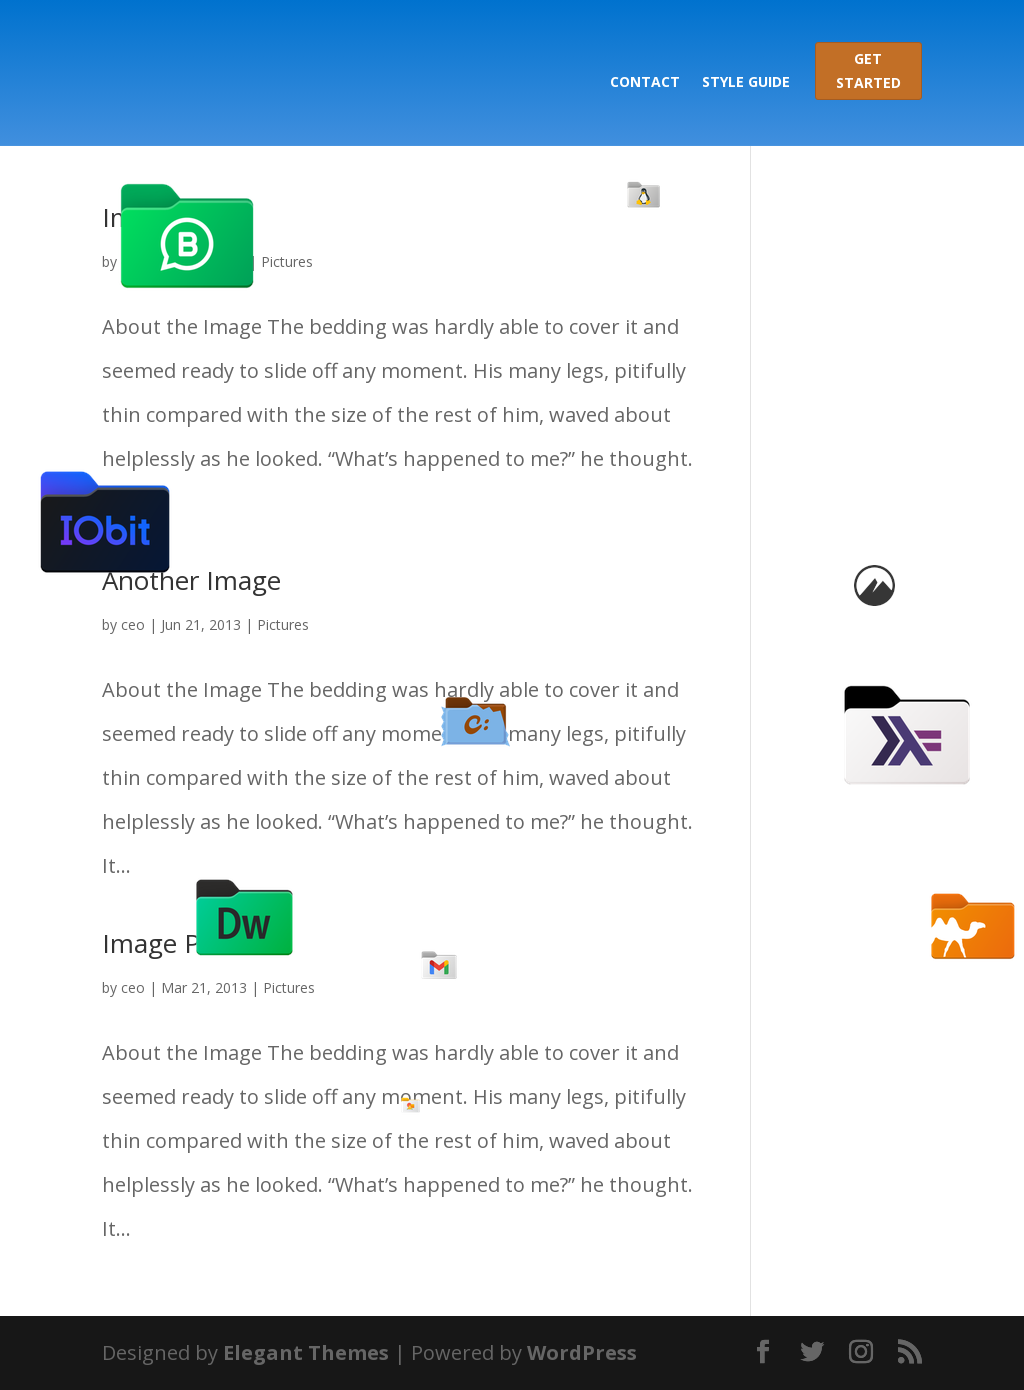 This screenshot has width=1024, height=1390. Describe the element at coordinates (475, 722) in the screenshot. I see `folder containing chocolatey package manager files` at that location.